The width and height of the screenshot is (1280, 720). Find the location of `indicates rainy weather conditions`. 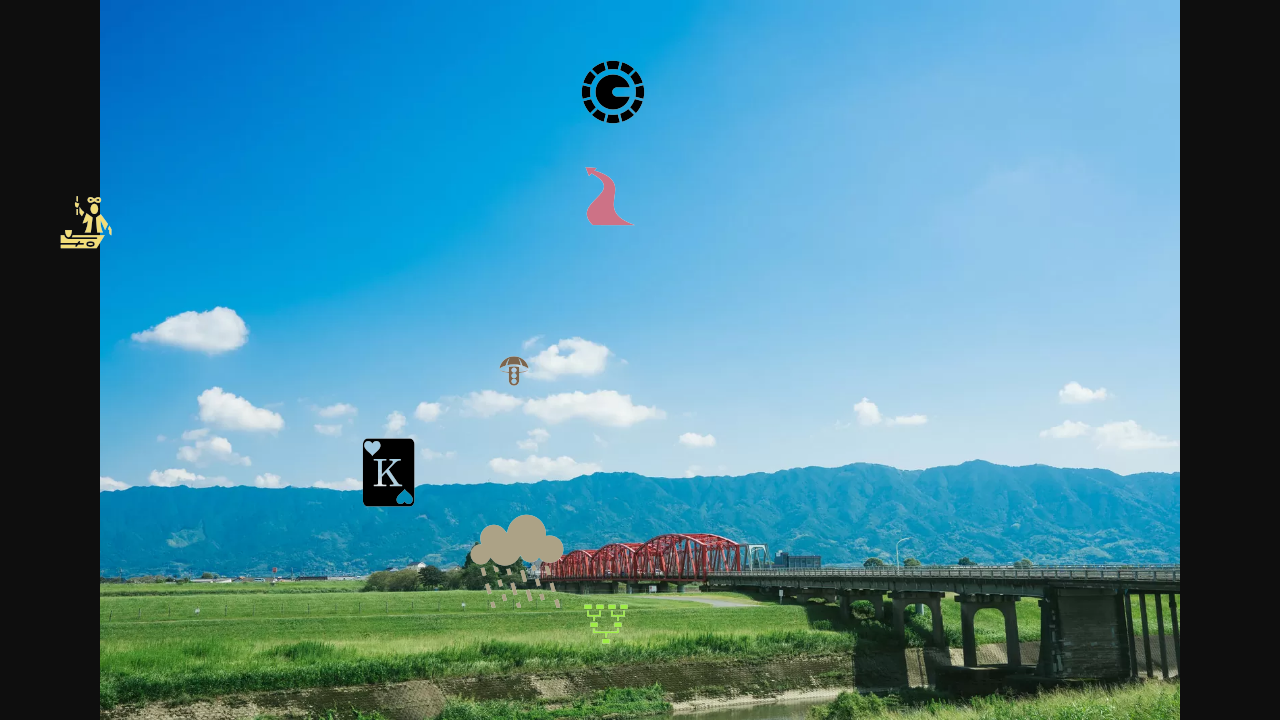

indicates rainy weather conditions is located at coordinates (517, 561).